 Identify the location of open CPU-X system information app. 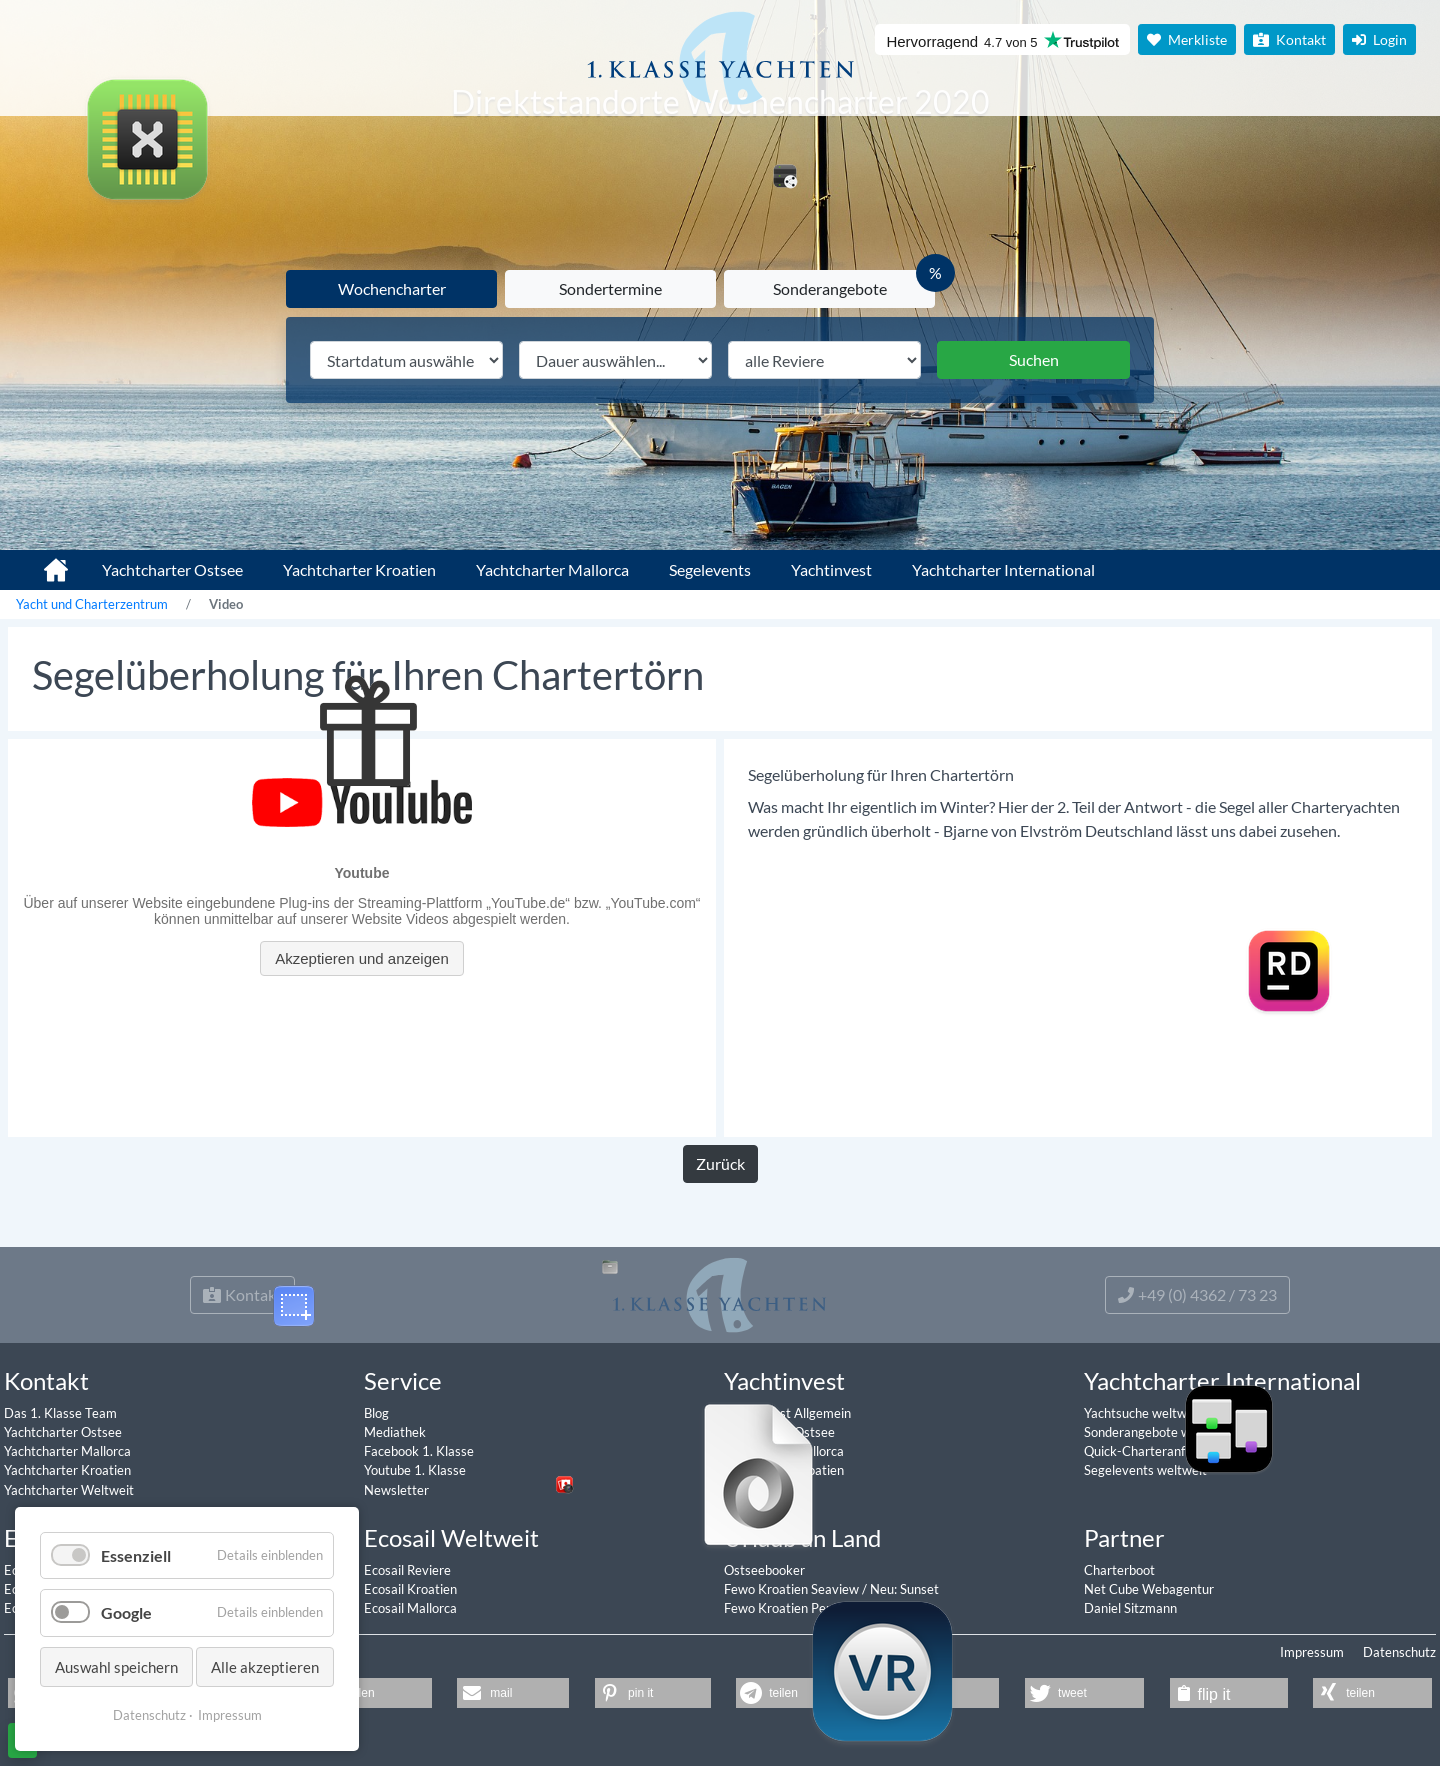
(147, 139).